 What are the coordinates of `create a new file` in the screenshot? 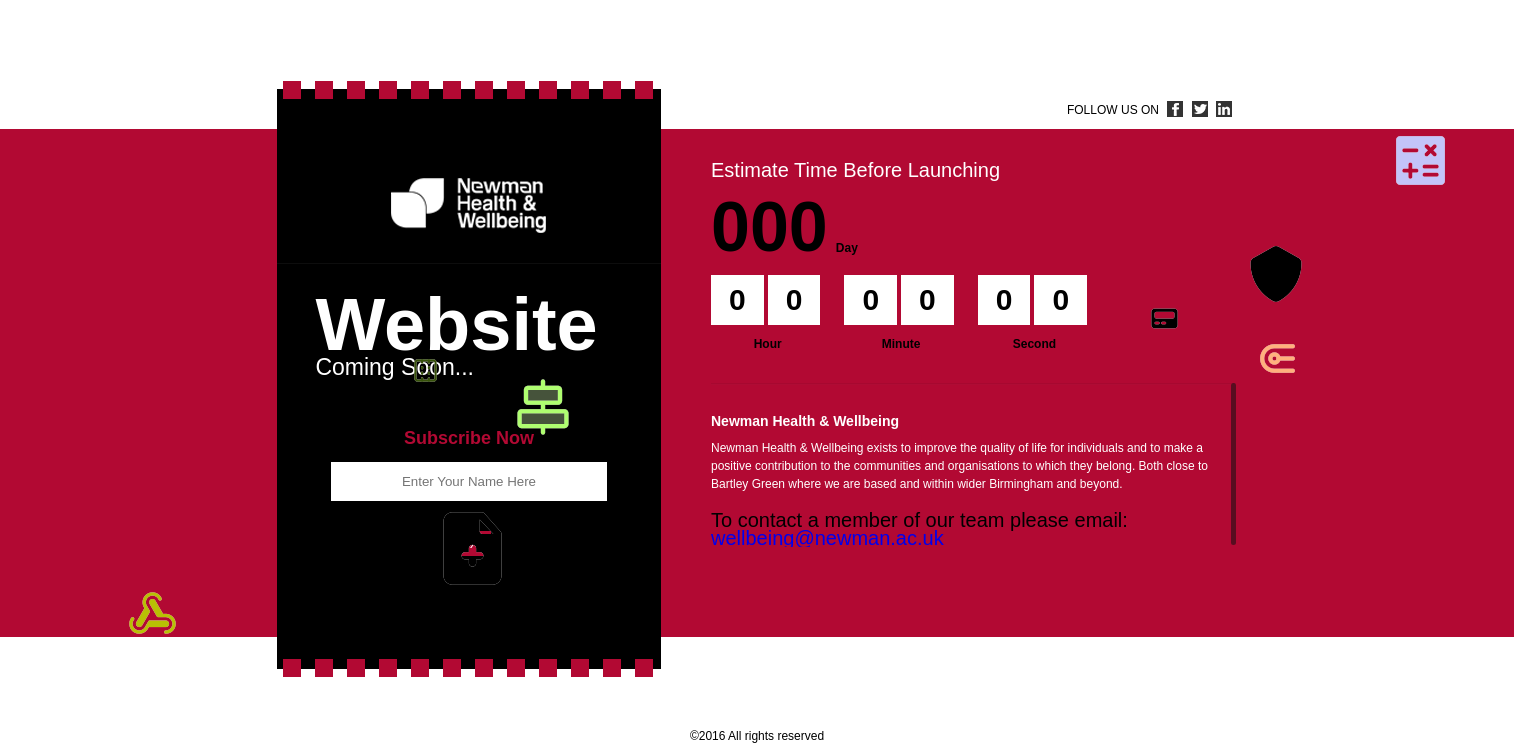 It's located at (472, 548).